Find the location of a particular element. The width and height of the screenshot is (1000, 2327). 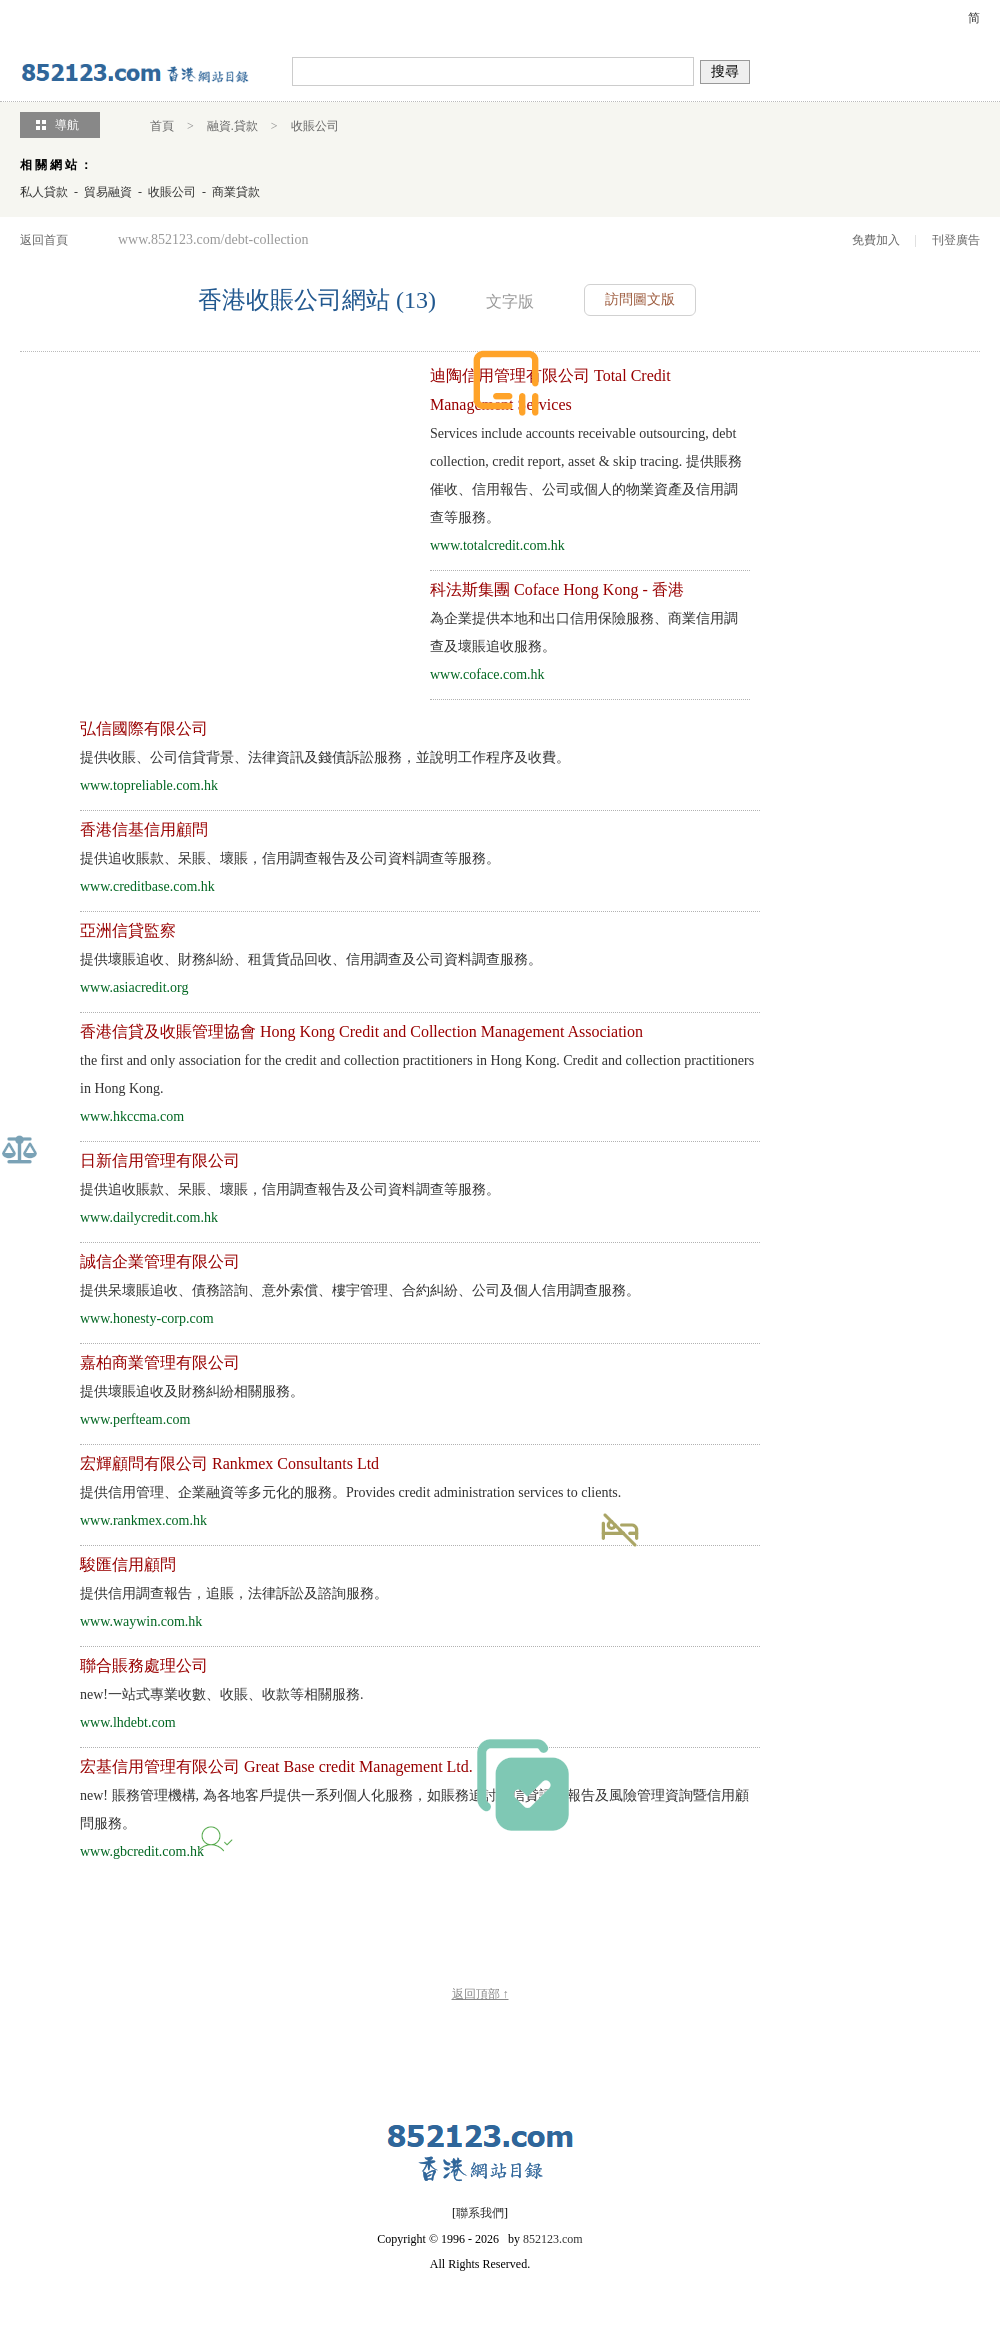

no sleeping accommodations available is located at coordinates (620, 1530).